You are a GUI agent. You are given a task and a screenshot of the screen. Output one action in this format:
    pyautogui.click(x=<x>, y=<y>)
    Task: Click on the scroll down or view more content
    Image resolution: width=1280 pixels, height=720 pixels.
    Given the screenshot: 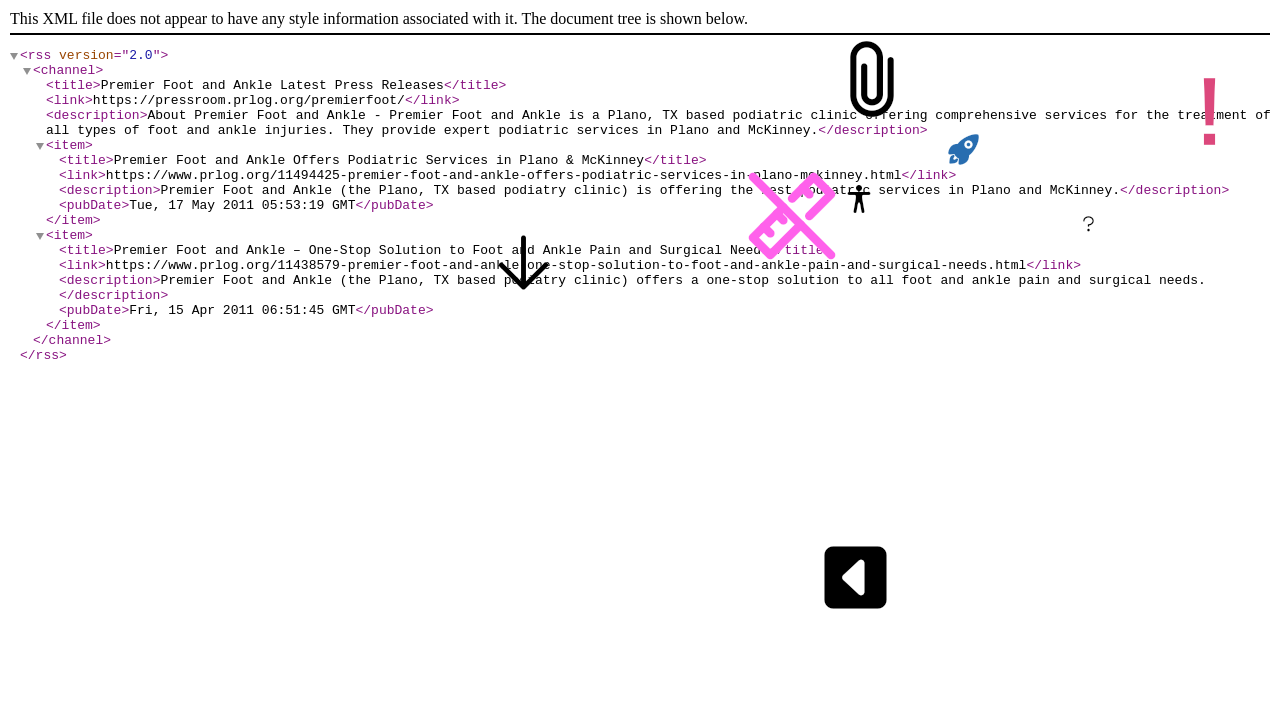 What is the action you would take?
    pyautogui.click(x=523, y=262)
    